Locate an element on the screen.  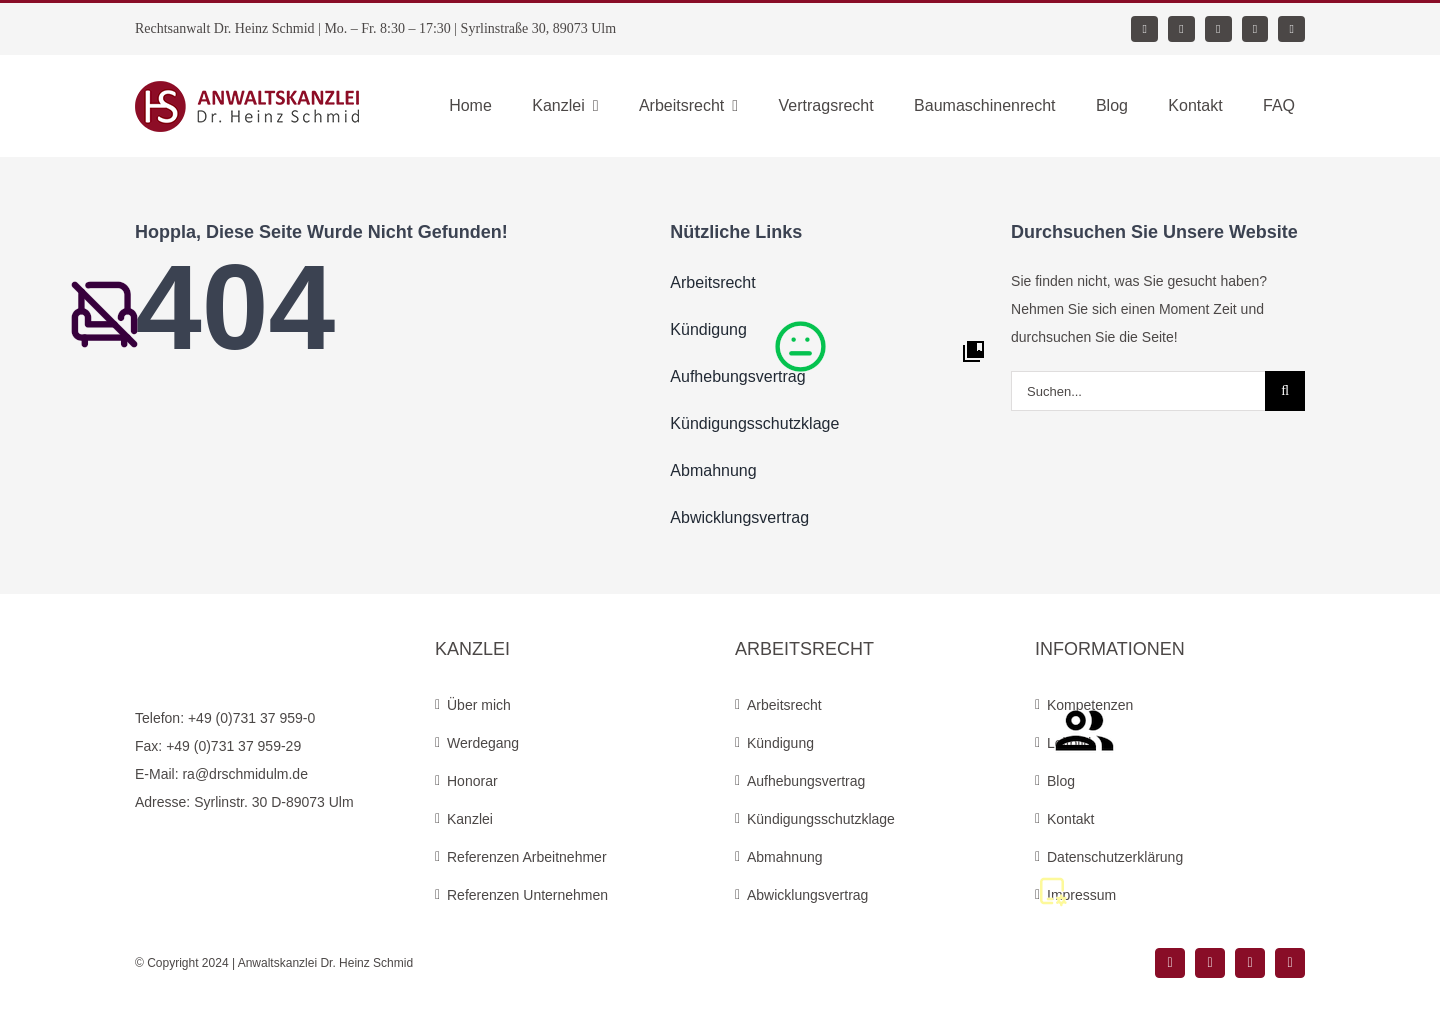
seating unavailable is located at coordinates (104, 314).